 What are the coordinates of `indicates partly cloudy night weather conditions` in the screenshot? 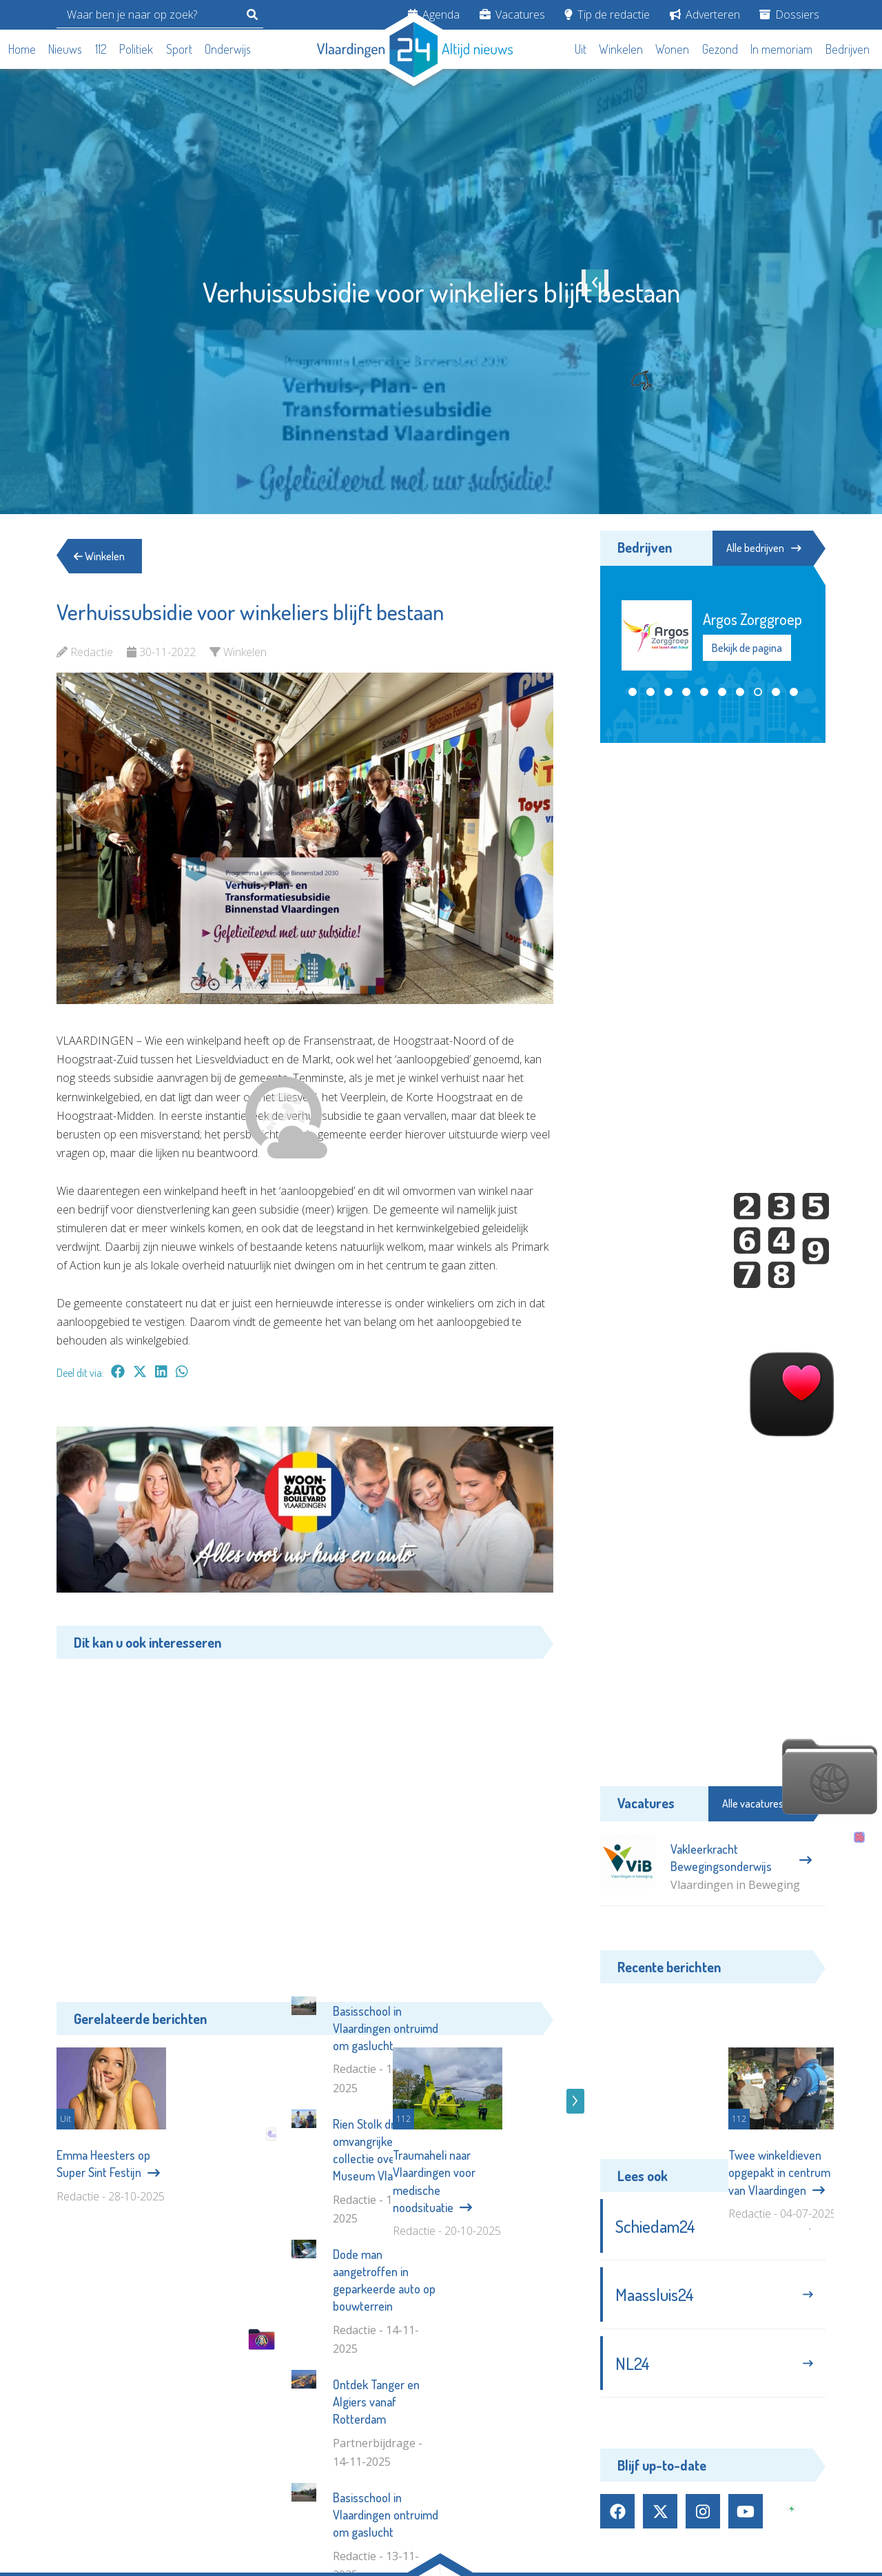 It's located at (283, 1114).